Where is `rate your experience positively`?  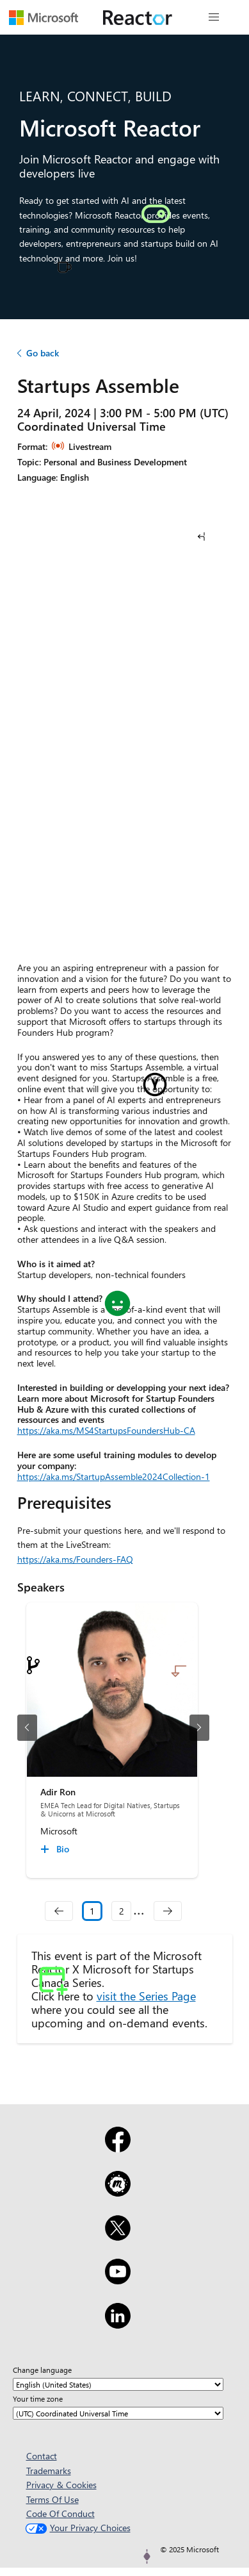 rate your experience positively is located at coordinates (117, 1303).